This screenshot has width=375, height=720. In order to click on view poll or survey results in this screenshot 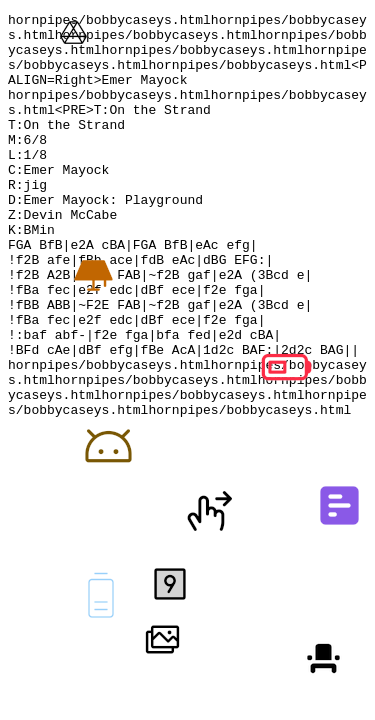, I will do `click(339, 505)`.